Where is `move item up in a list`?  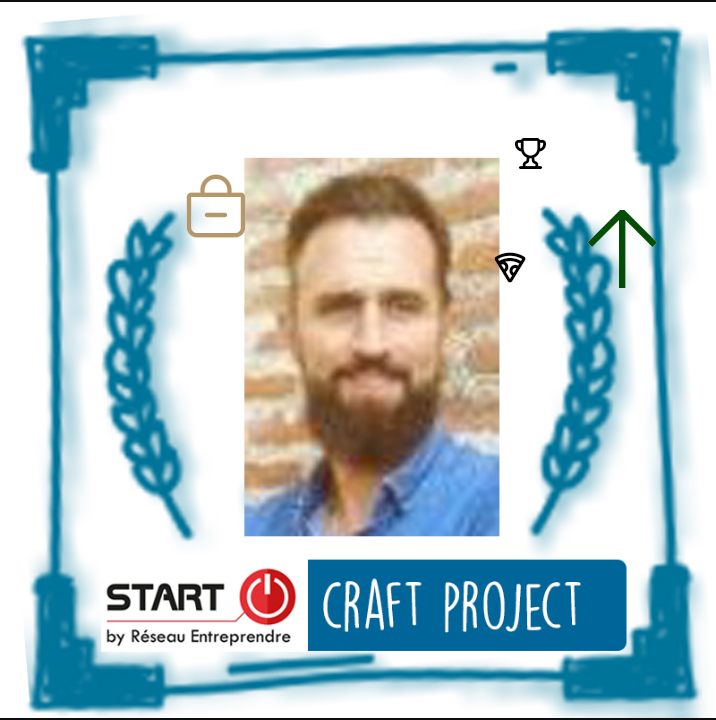
move item up in a list is located at coordinates (619, 249).